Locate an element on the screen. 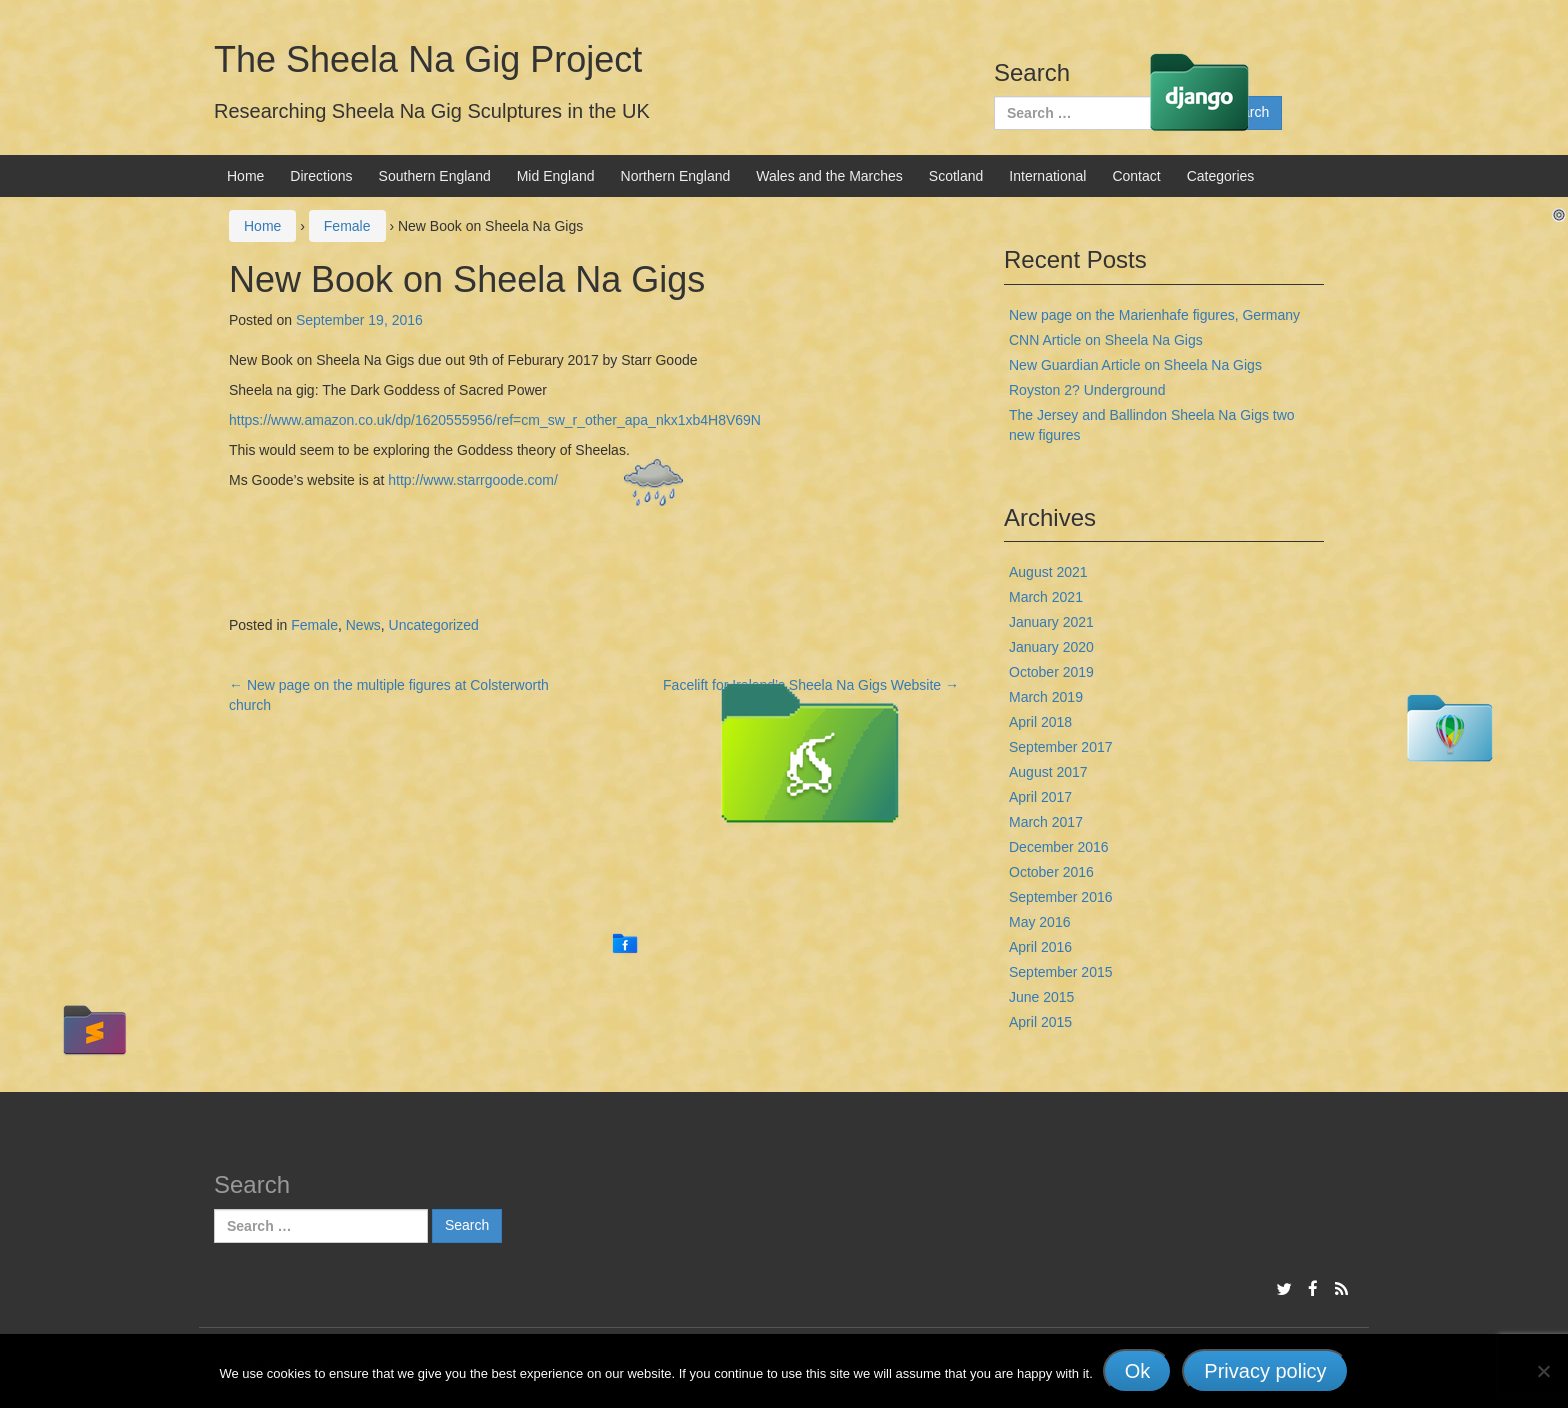 Image resolution: width=1568 pixels, height=1408 pixels. open folder containing facebook-related files is located at coordinates (625, 944).